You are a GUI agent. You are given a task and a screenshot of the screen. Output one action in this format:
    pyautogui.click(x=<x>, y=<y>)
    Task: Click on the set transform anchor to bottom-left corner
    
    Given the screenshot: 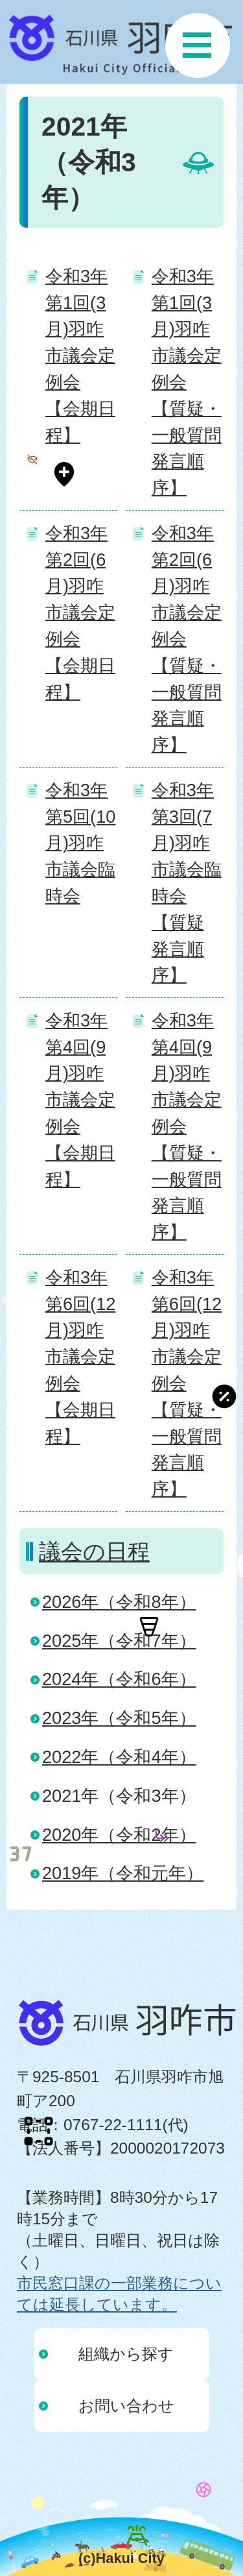 What is the action you would take?
    pyautogui.click(x=38, y=2131)
    